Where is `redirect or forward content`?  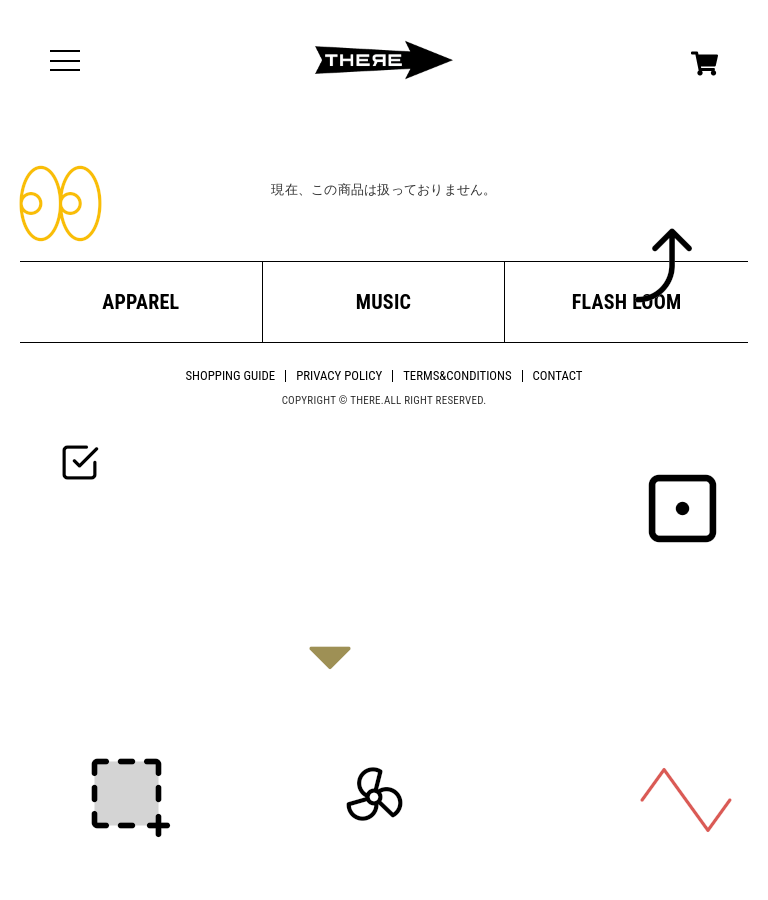 redirect or forward content is located at coordinates (663, 265).